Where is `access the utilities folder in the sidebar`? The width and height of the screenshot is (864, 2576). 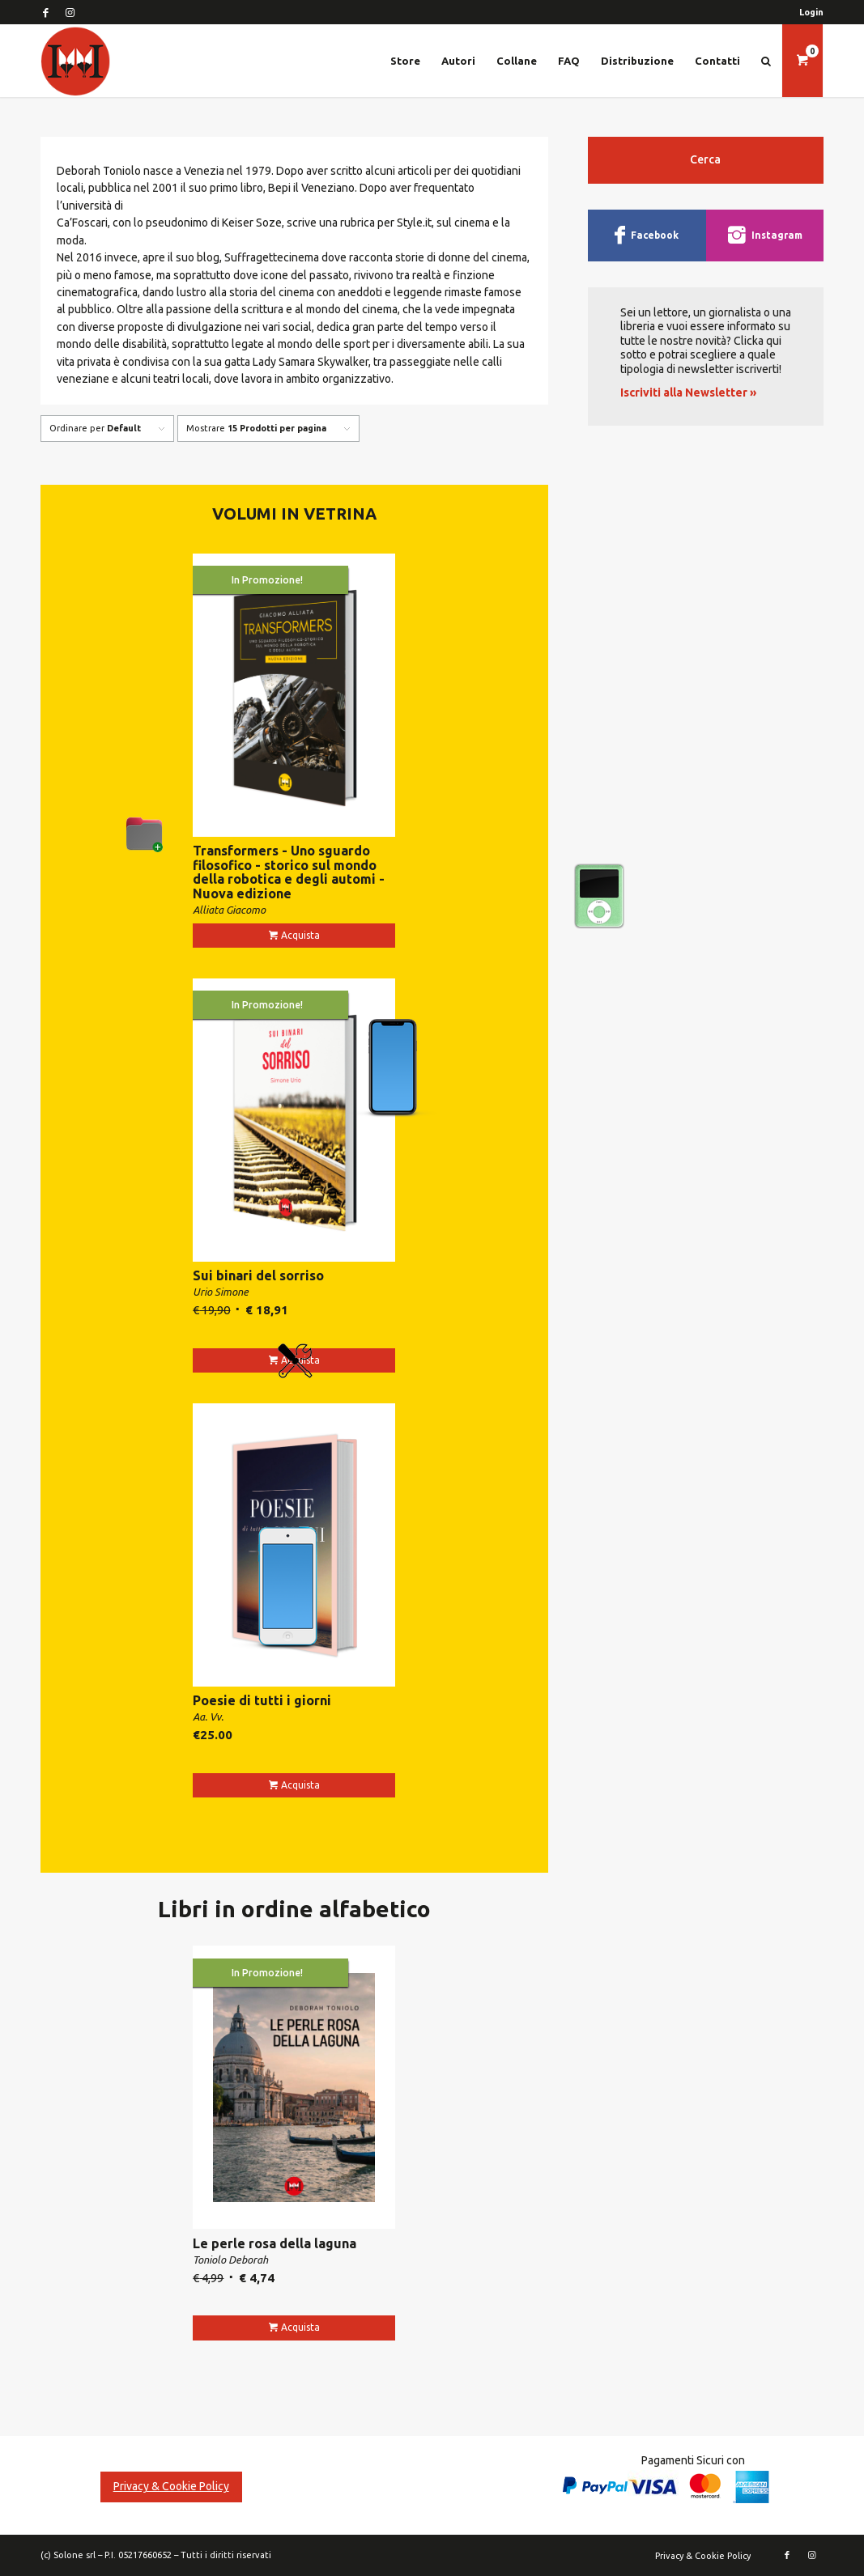
access the utilities folder in the sidebar is located at coordinates (295, 1360).